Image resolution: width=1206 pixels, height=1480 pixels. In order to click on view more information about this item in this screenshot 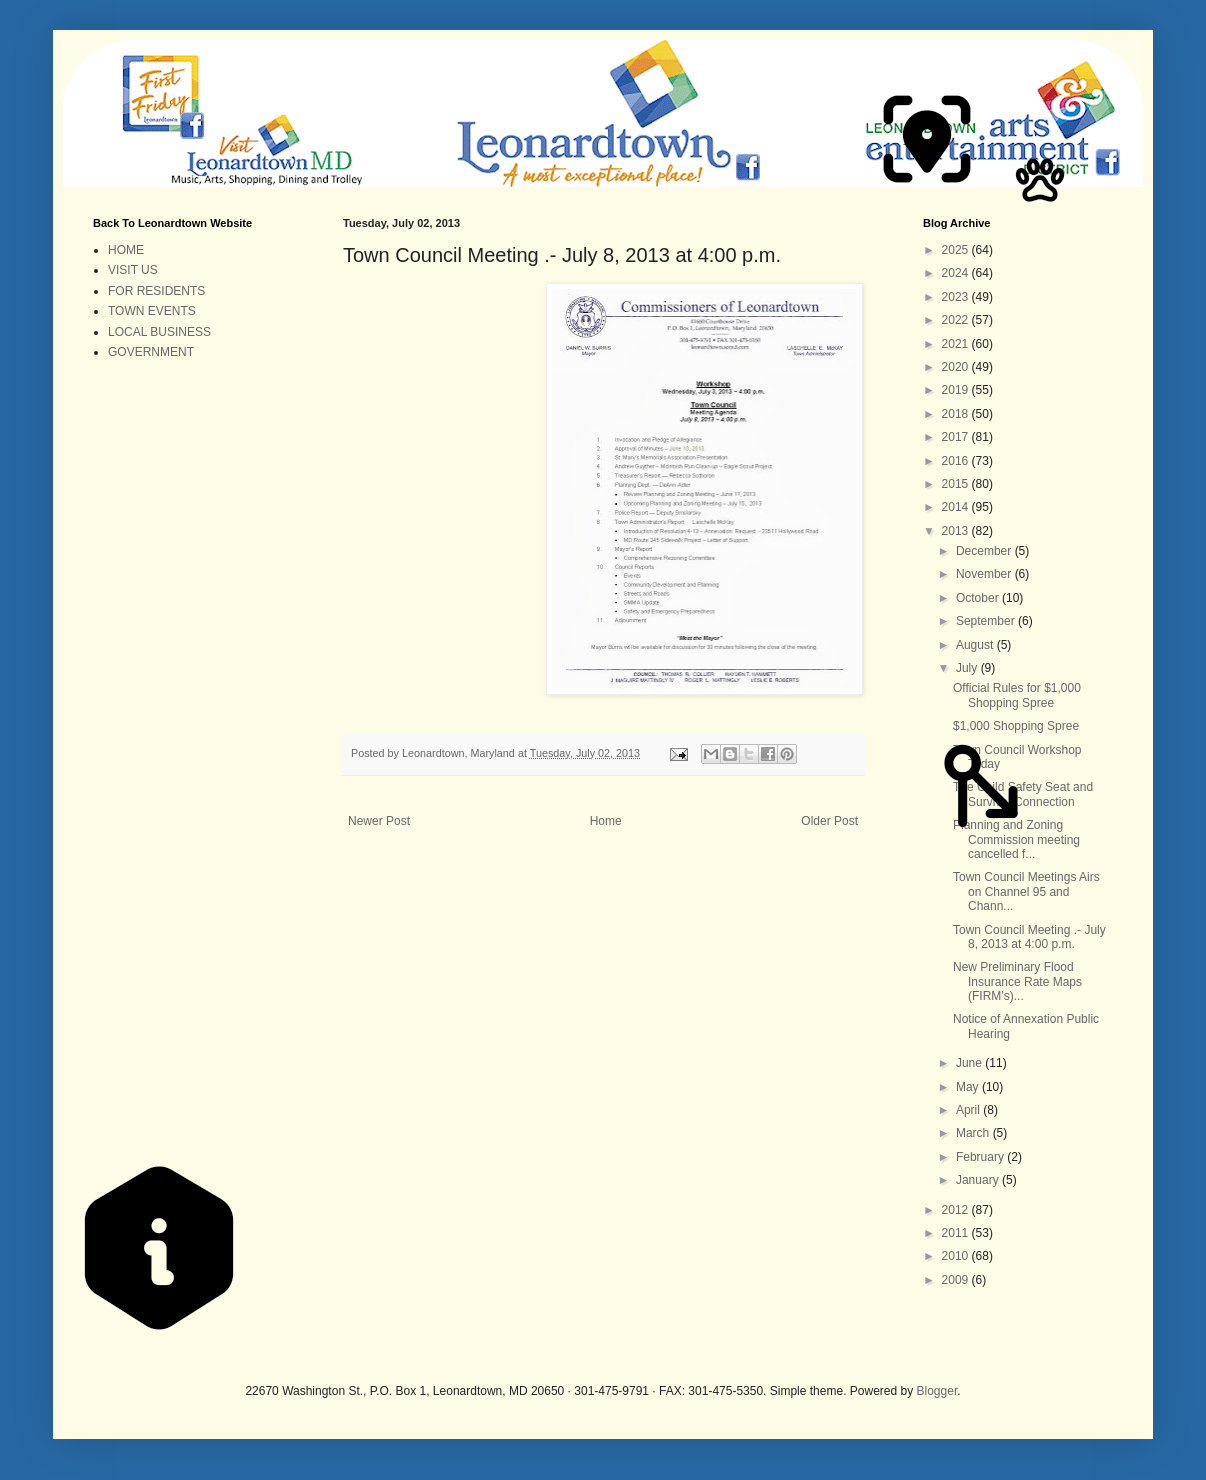, I will do `click(159, 1248)`.